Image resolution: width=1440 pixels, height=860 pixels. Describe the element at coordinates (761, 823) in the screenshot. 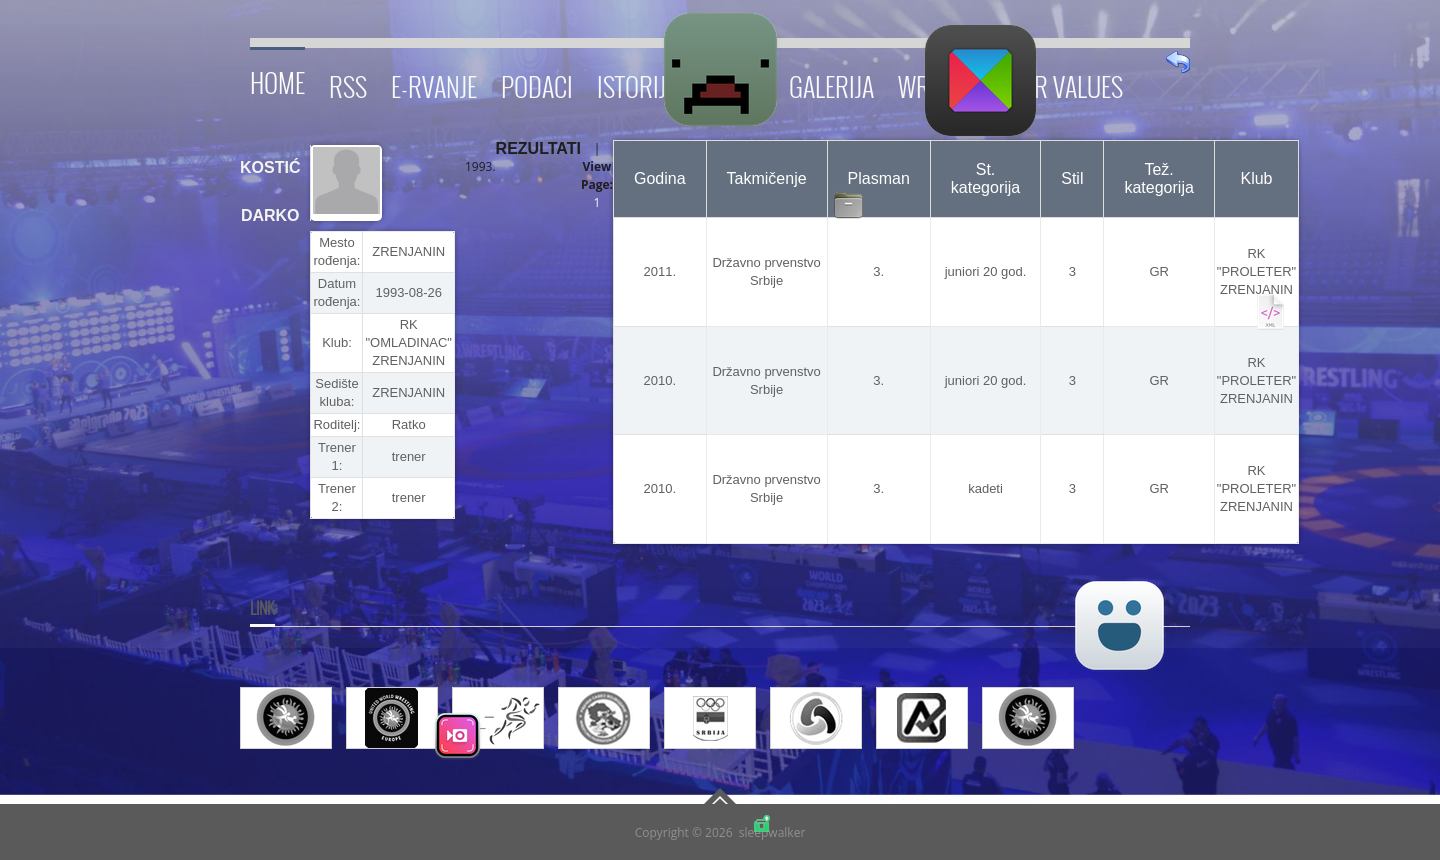

I see `software update available for download` at that location.